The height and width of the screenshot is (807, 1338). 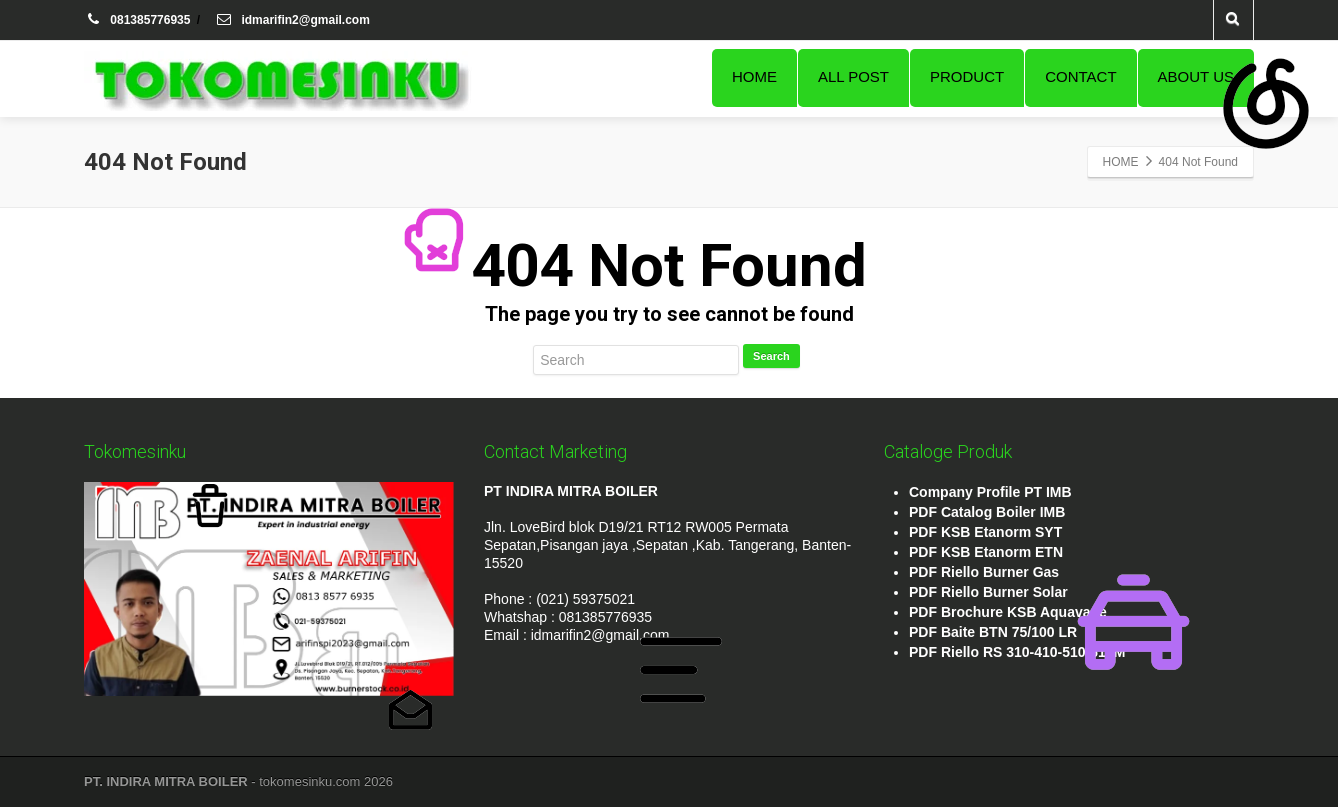 I want to click on access boxing or combat sports content, so click(x=435, y=241).